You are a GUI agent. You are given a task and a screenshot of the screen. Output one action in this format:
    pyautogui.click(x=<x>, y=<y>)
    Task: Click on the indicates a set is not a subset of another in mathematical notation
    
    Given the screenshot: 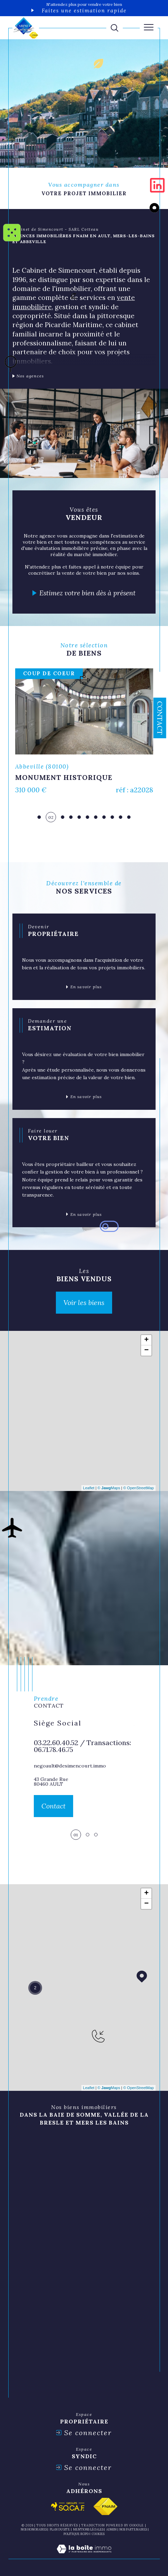 What is the action you would take?
    pyautogui.click(x=73, y=296)
    